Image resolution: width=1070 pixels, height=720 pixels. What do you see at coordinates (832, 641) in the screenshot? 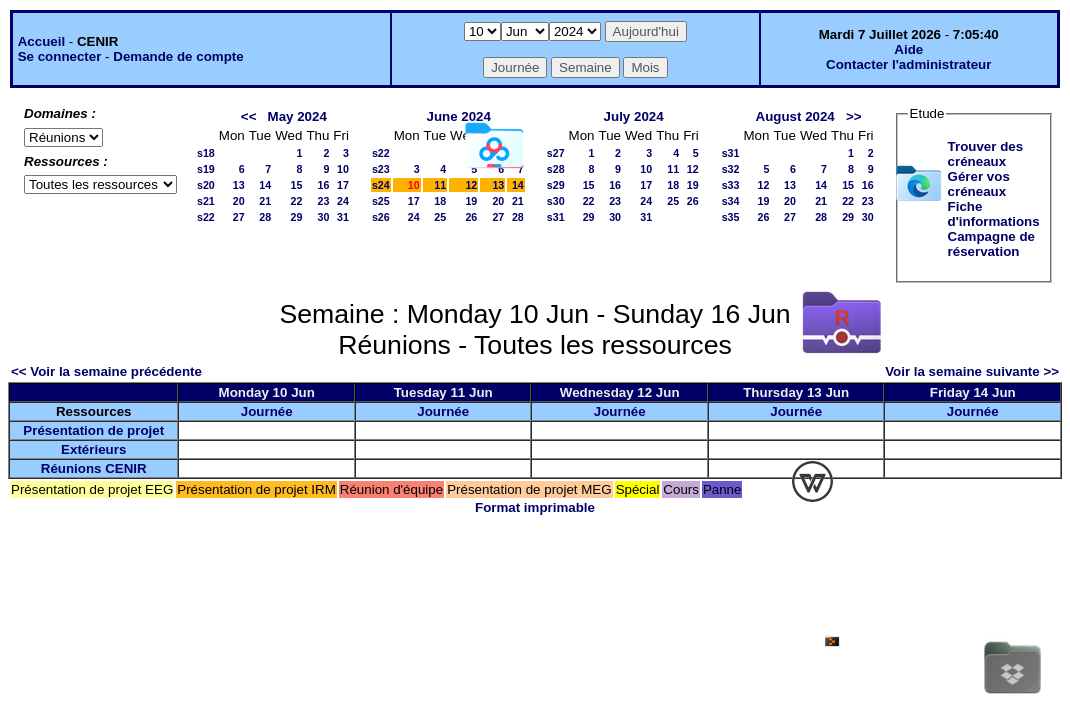
I see `open replit project folder` at bounding box center [832, 641].